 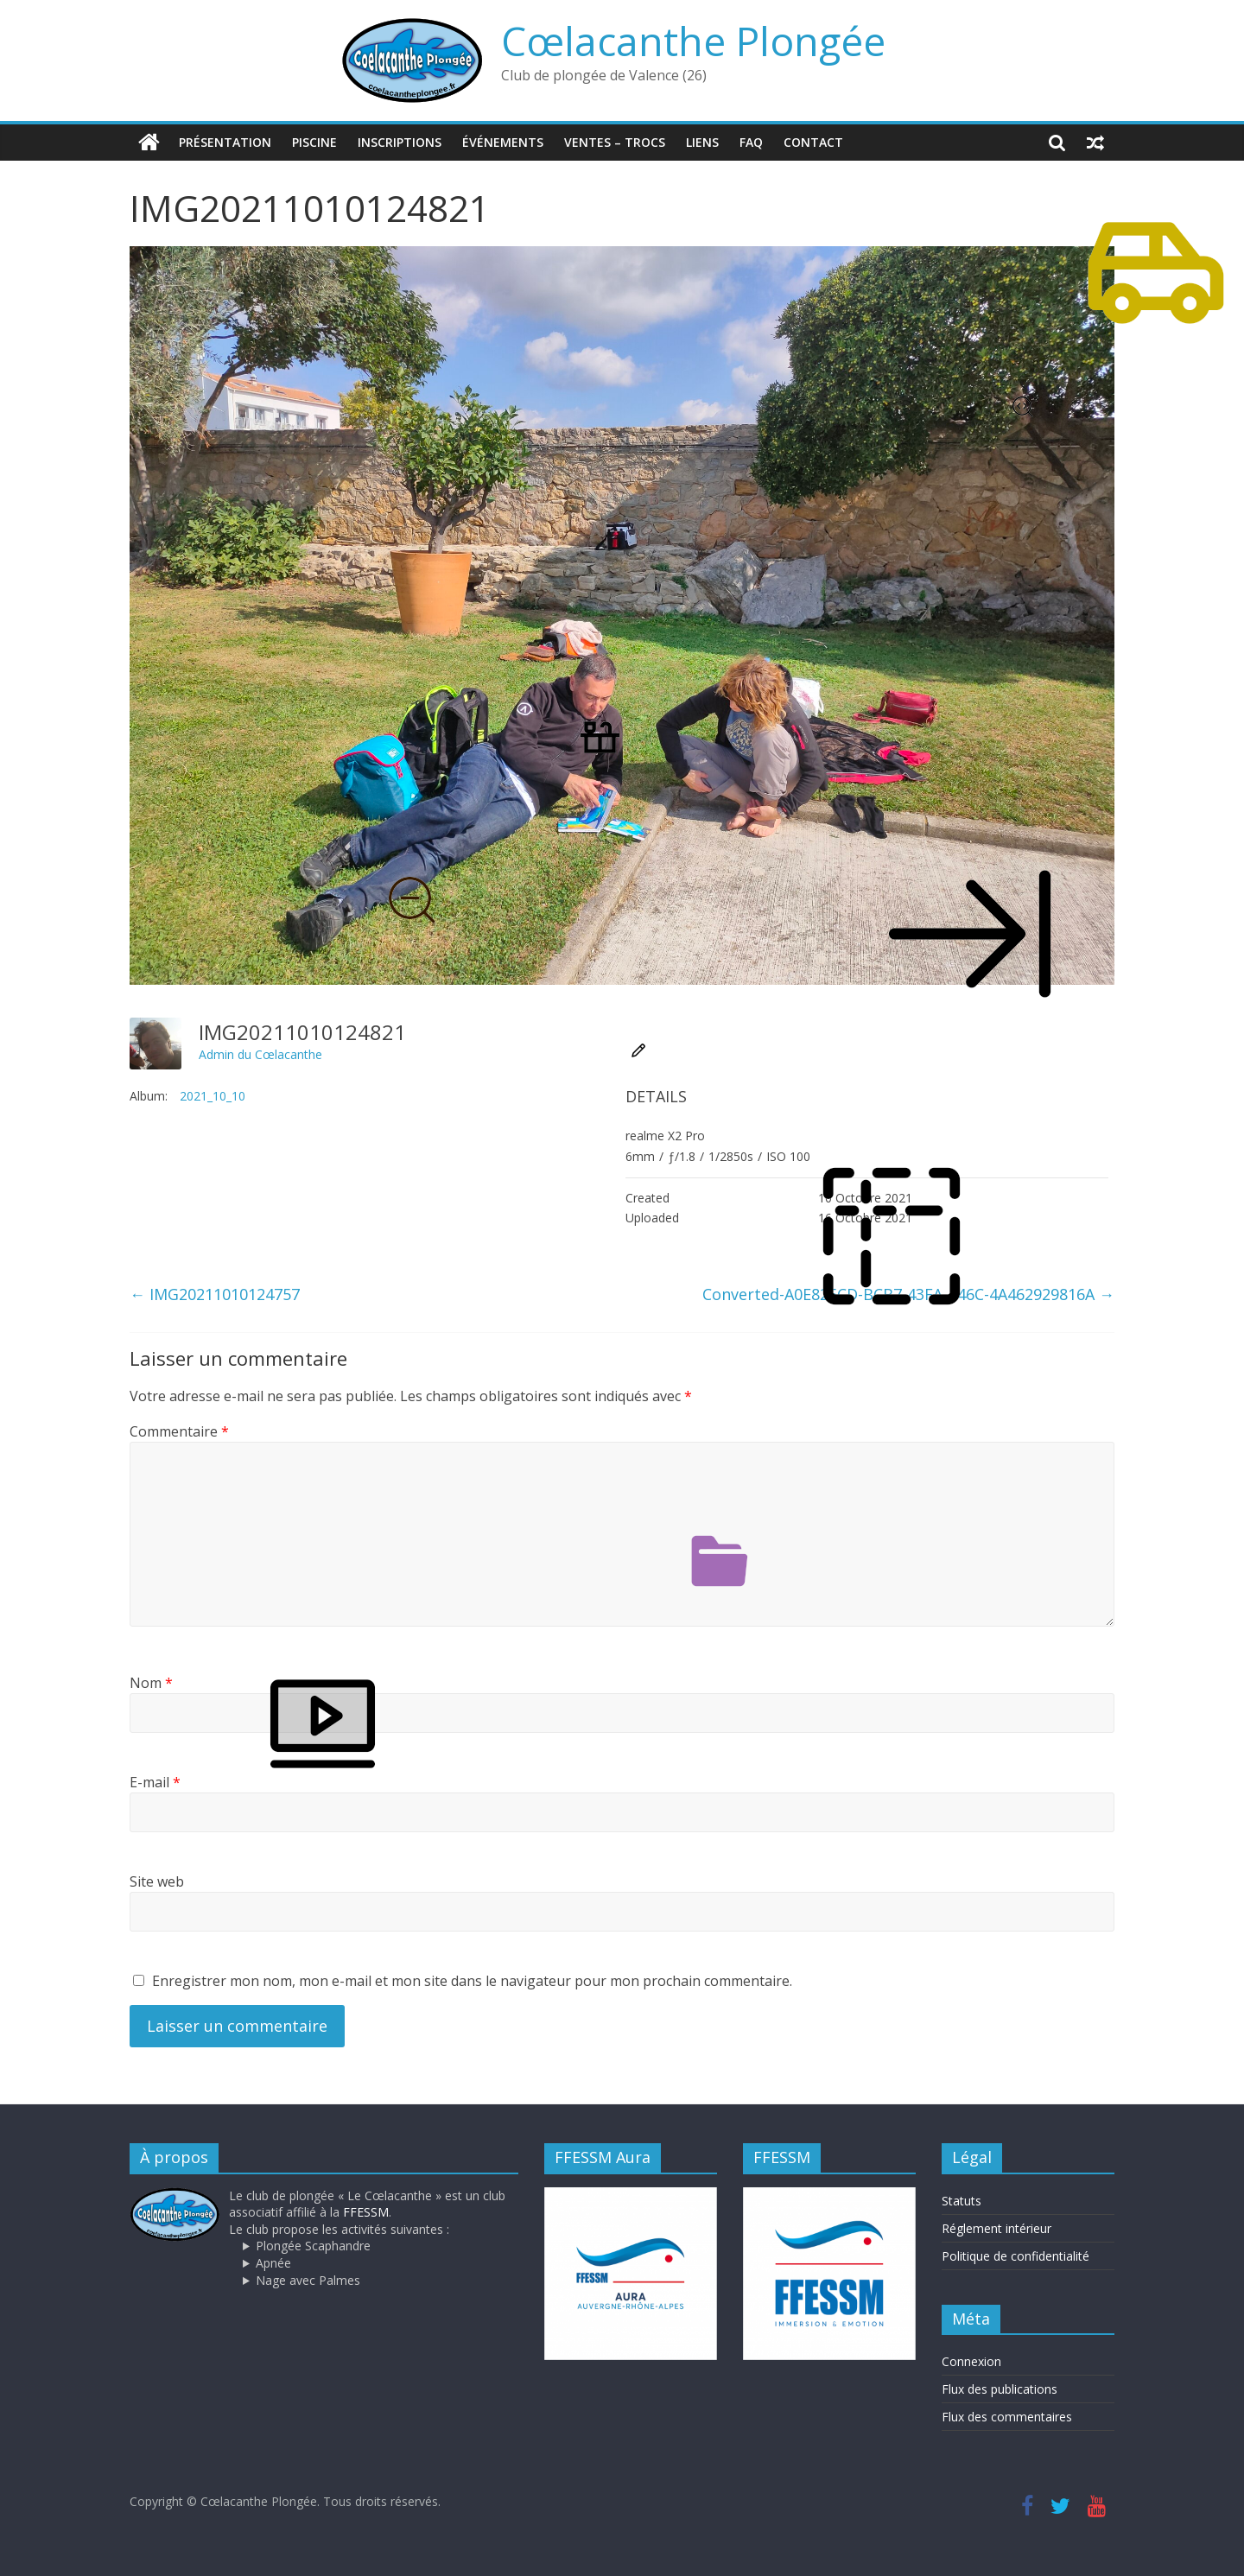 I want to click on move item to the end of a list, so click(x=974, y=934).